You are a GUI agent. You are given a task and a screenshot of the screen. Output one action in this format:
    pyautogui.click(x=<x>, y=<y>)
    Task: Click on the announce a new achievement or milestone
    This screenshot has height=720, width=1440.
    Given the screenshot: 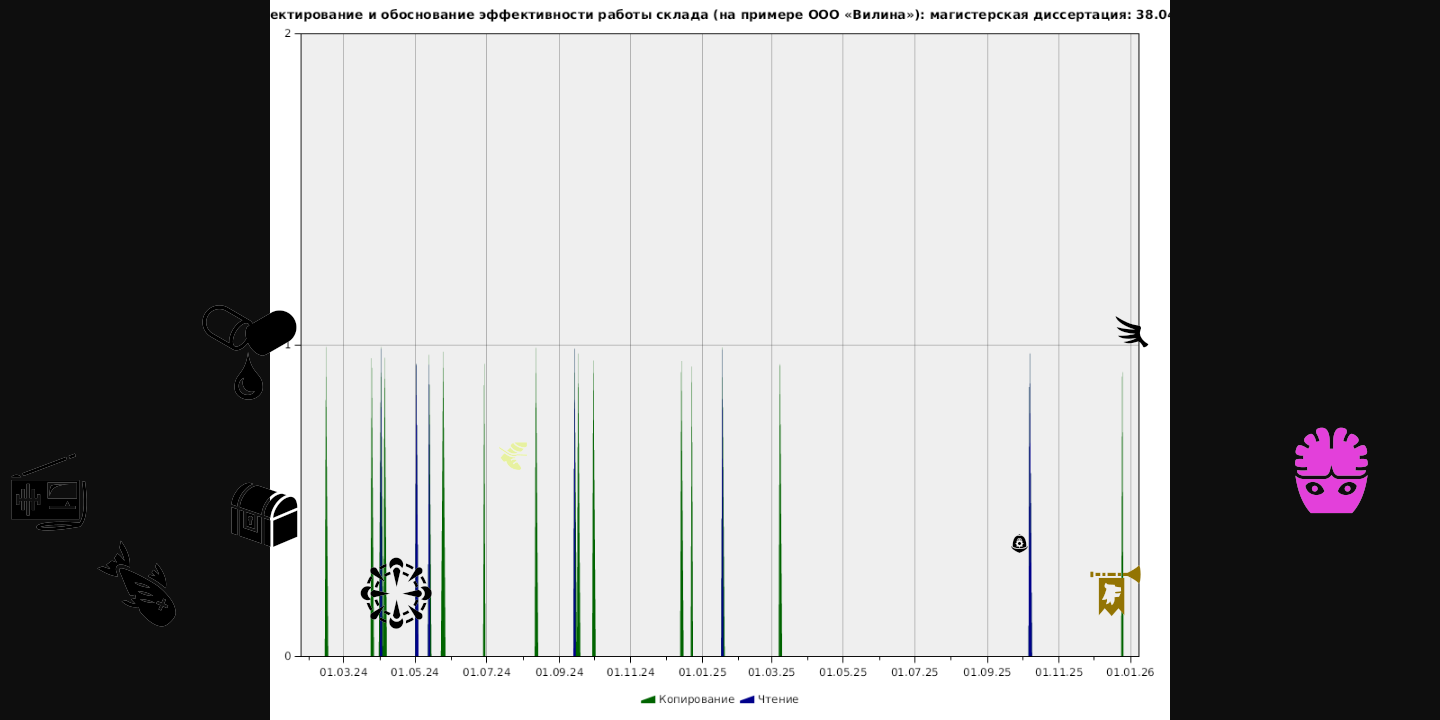 What is the action you would take?
    pyautogui.click(x=1115, y=590)
    